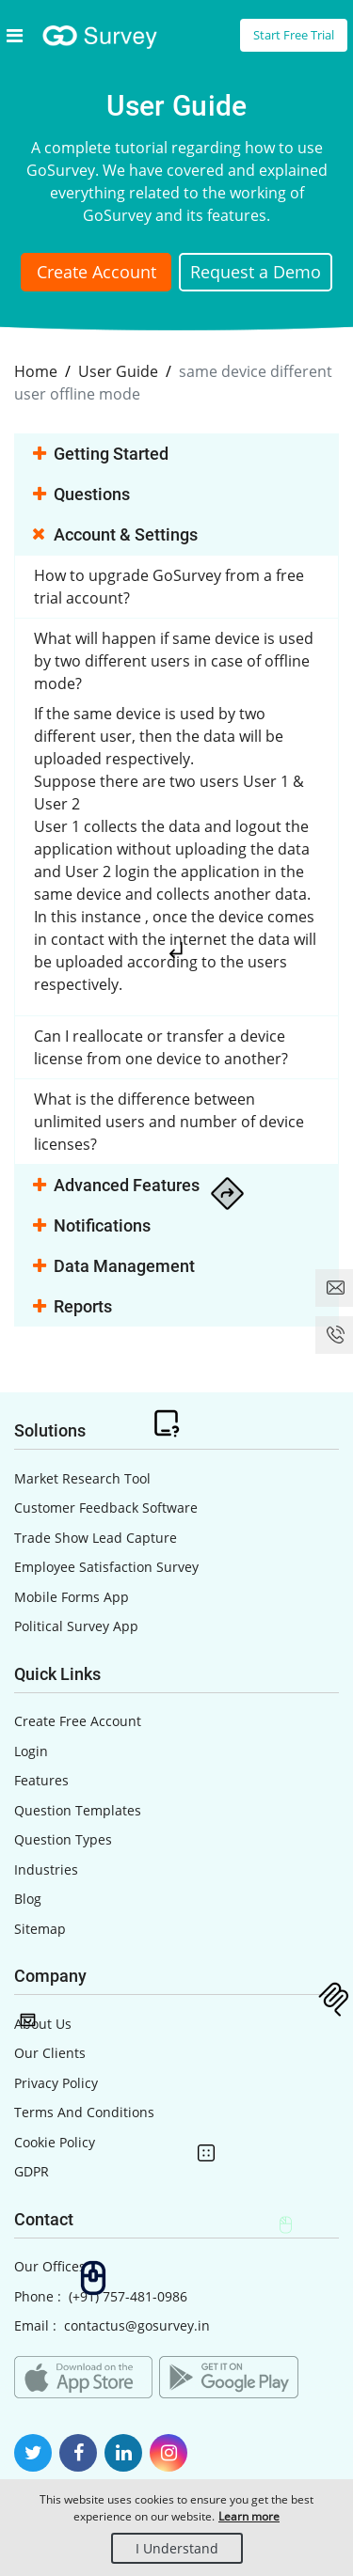 This screenshot has height=2576, width=353. What do you see at coordinates (333, 1999) in the screenshot?
I see `connect to model context protocol services` at bounding box center [333, 1999].